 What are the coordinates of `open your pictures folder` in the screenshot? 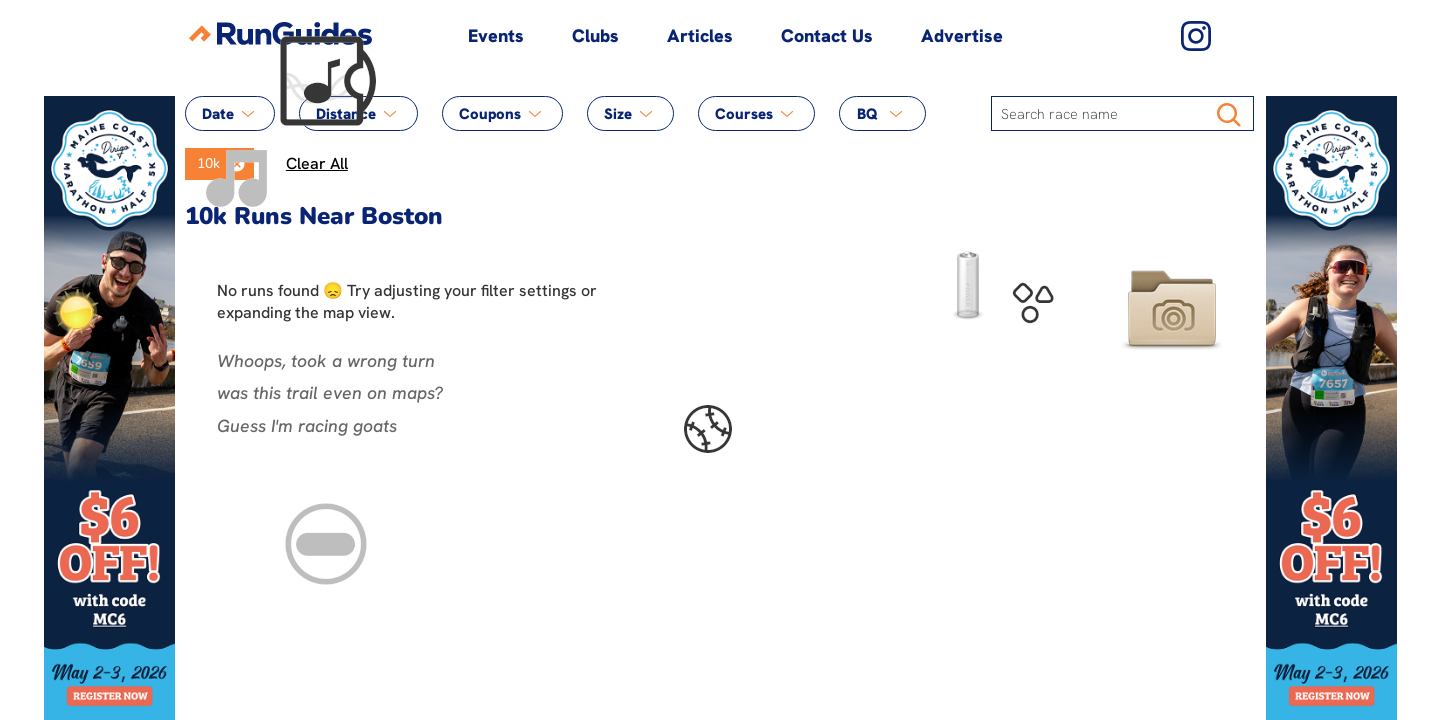 It's located at (1172, 313).